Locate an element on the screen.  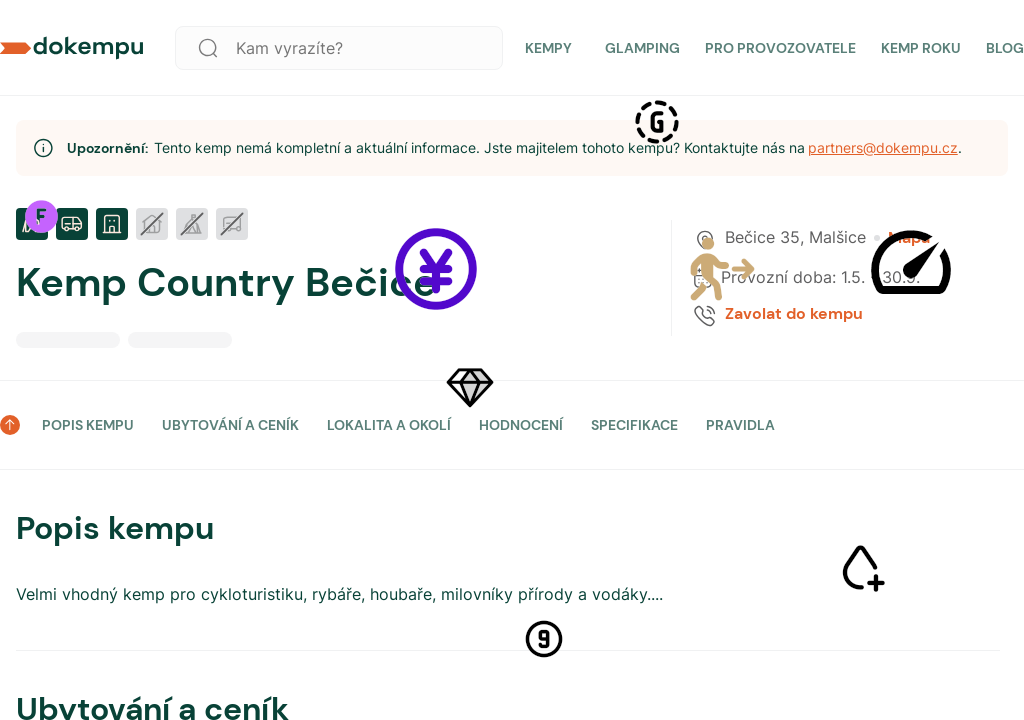
facebook app or social media shortcut is located at coordinates (41, 216).